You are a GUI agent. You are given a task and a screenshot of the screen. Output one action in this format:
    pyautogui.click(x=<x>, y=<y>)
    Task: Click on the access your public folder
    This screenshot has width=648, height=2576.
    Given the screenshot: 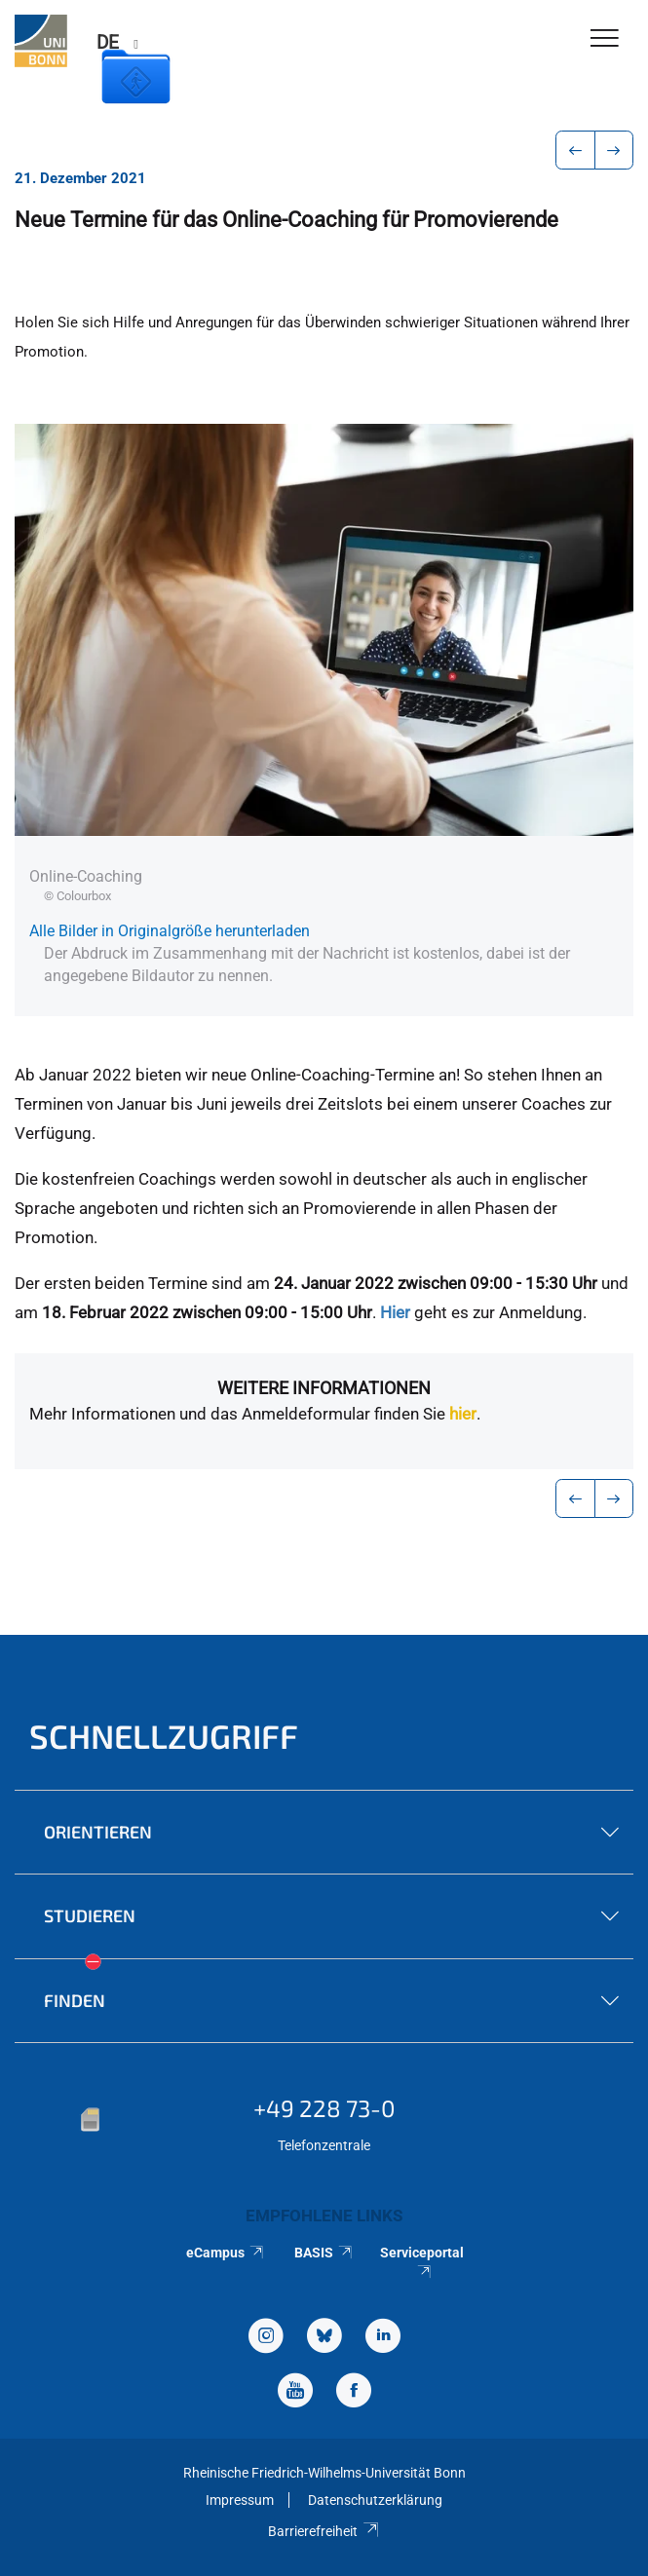 What is the action you would take?
    pyautogui.click(x=135, y=76)
    